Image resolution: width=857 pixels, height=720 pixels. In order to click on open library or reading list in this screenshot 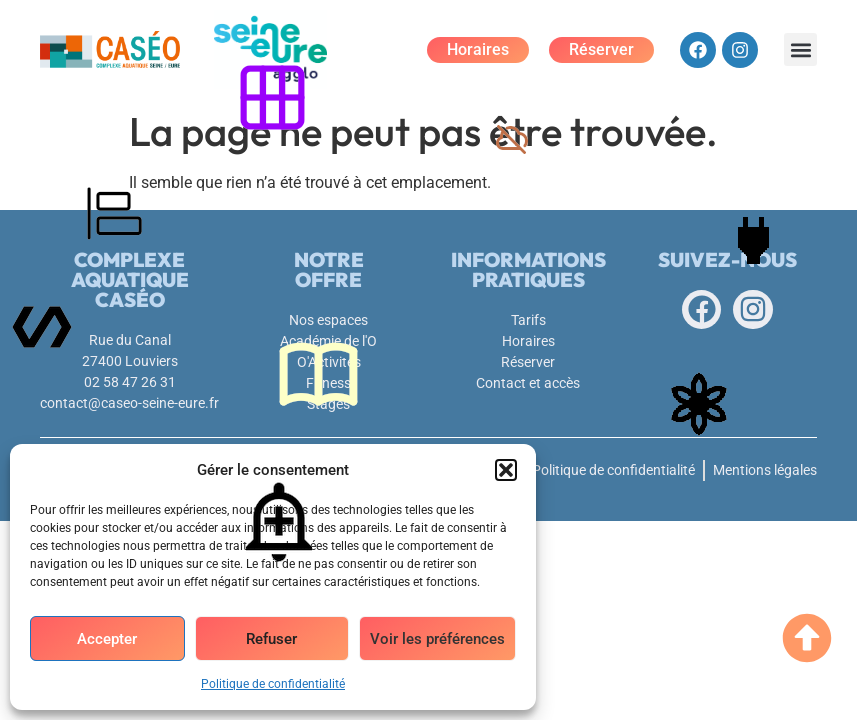, I will do `click(318, 374)`.